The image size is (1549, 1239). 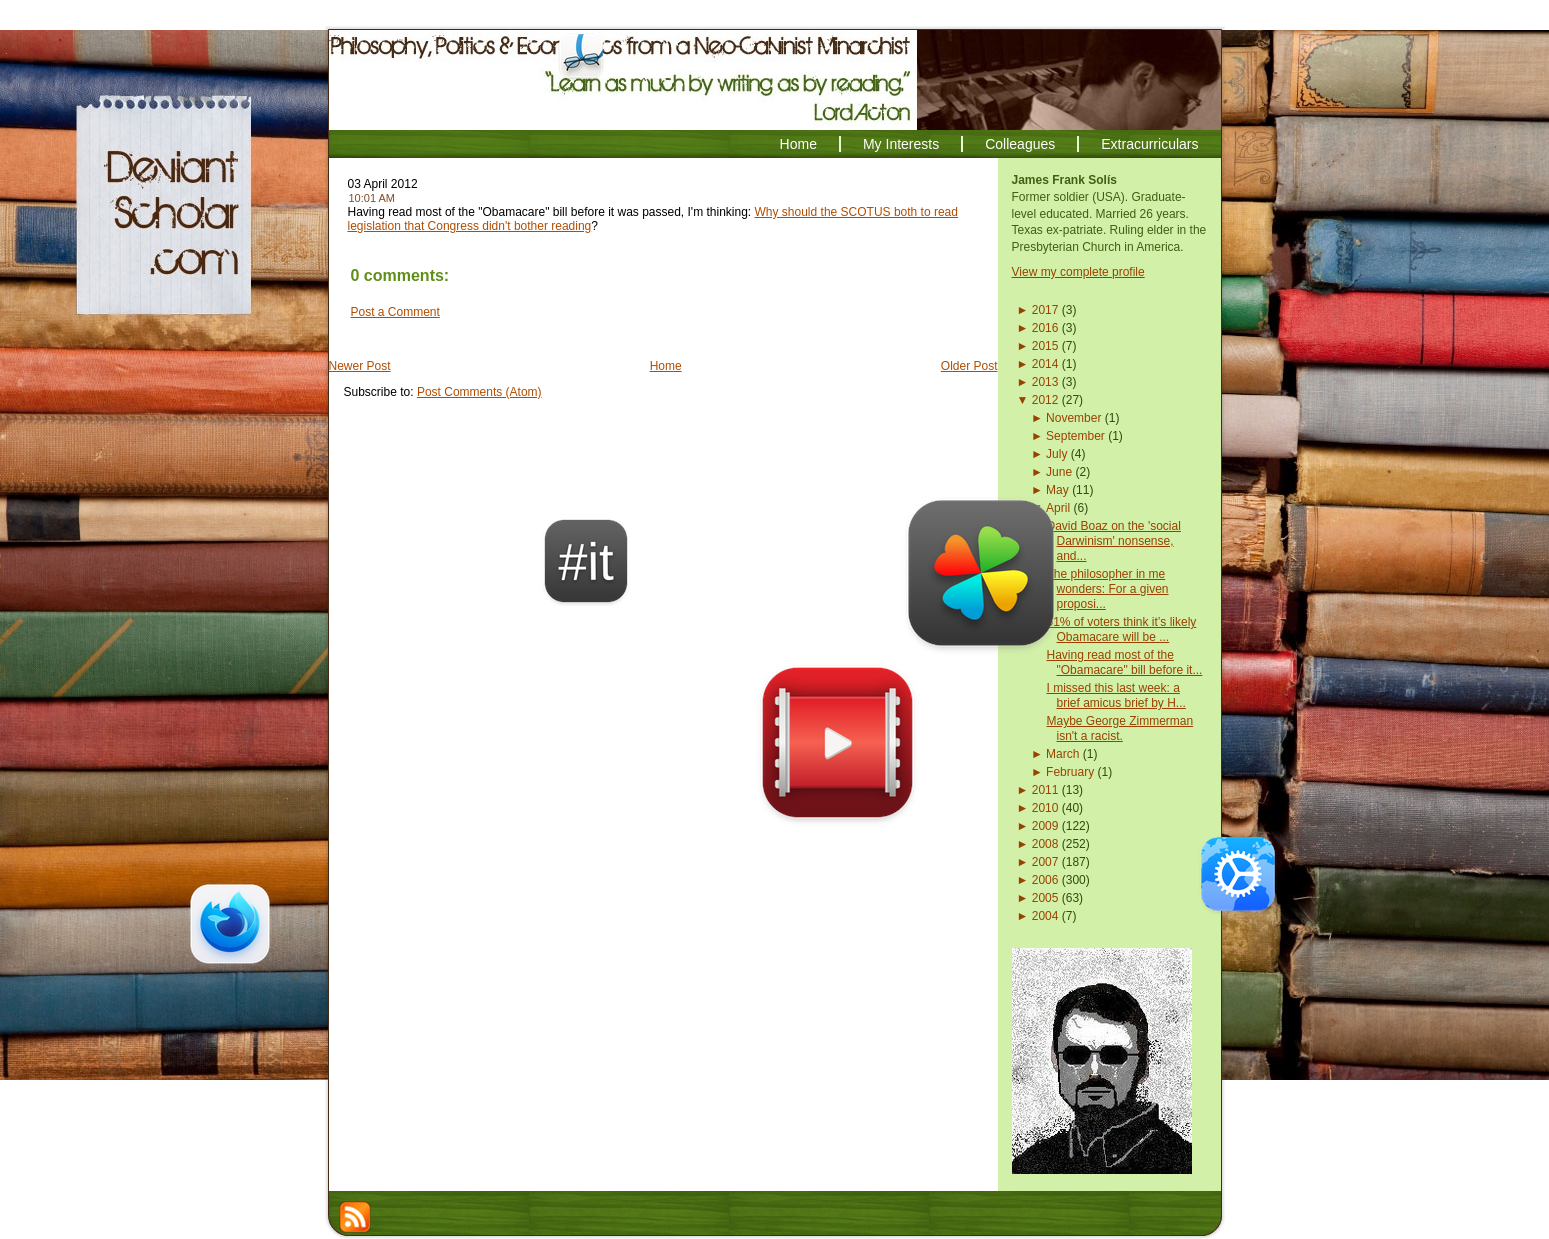 I want to click on open Firefox Developer Edition browser, so click(x=230, y=924).